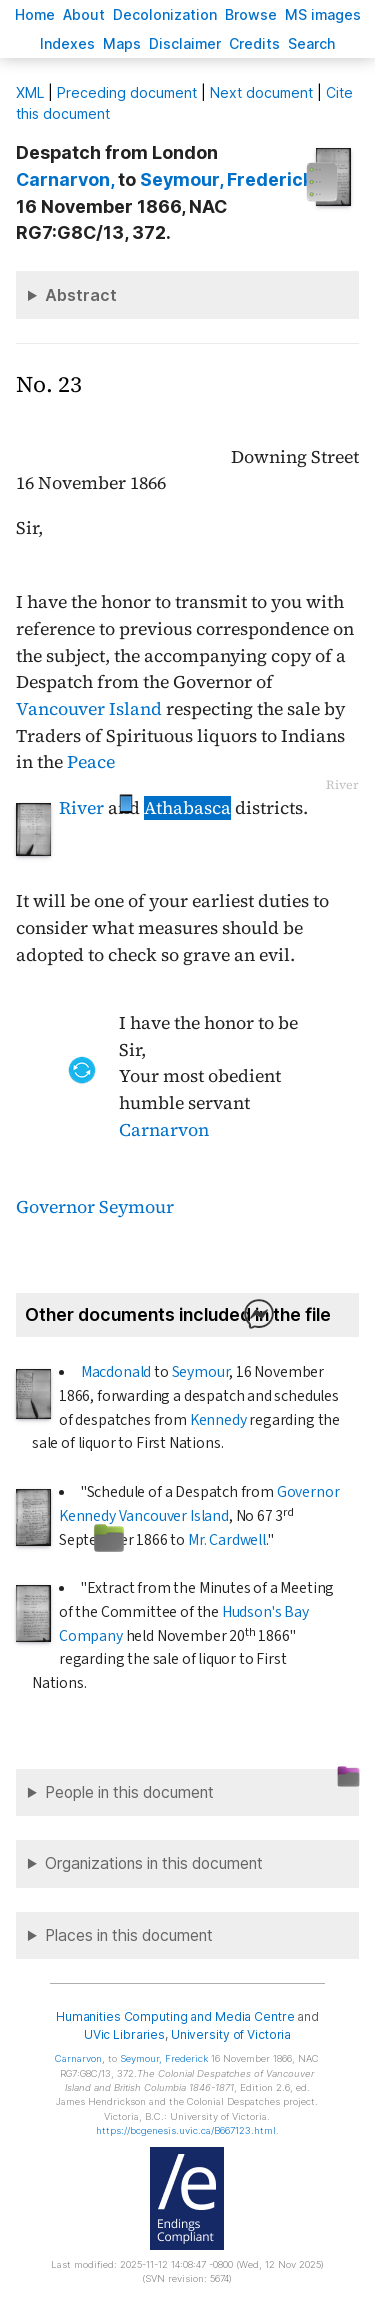 The image size is (375, 2310). What do you see at coordinates (126, 802) in the screenshot?
I see `indicates a connected iPad mini device` at bounding box center [126, 802].